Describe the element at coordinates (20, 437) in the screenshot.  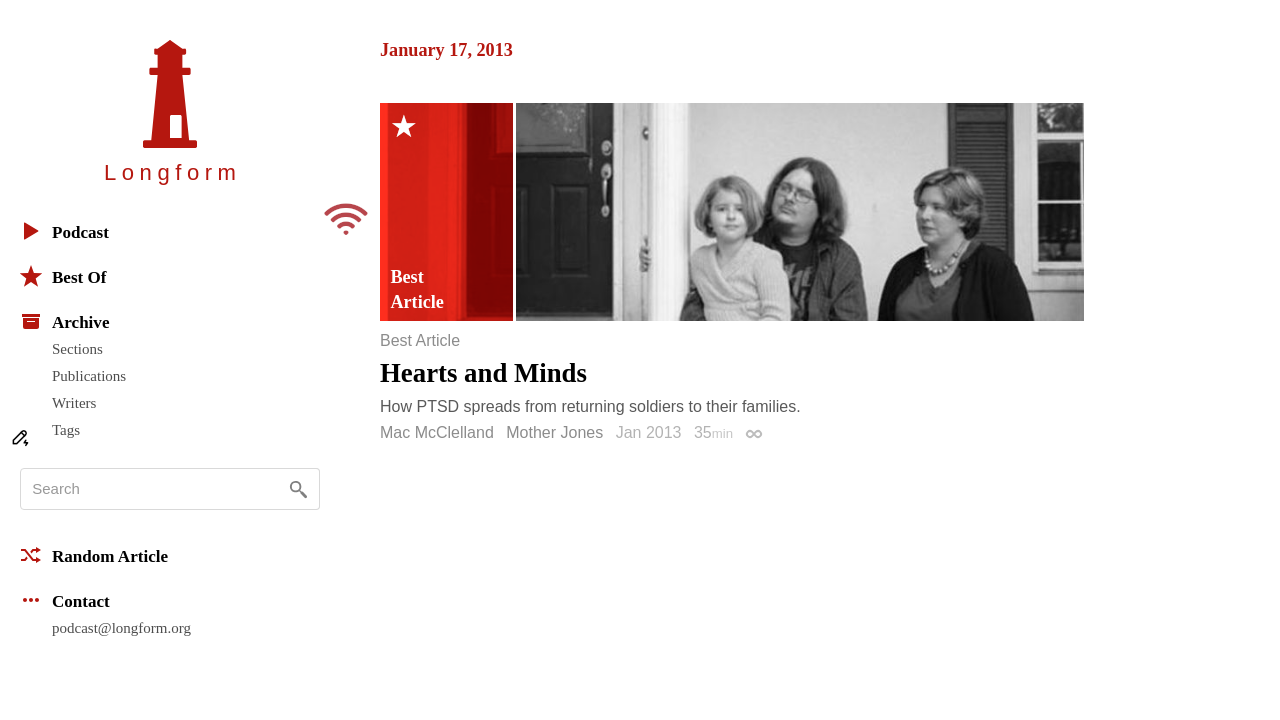
I see `quick edit or instant editing mode` at that location.